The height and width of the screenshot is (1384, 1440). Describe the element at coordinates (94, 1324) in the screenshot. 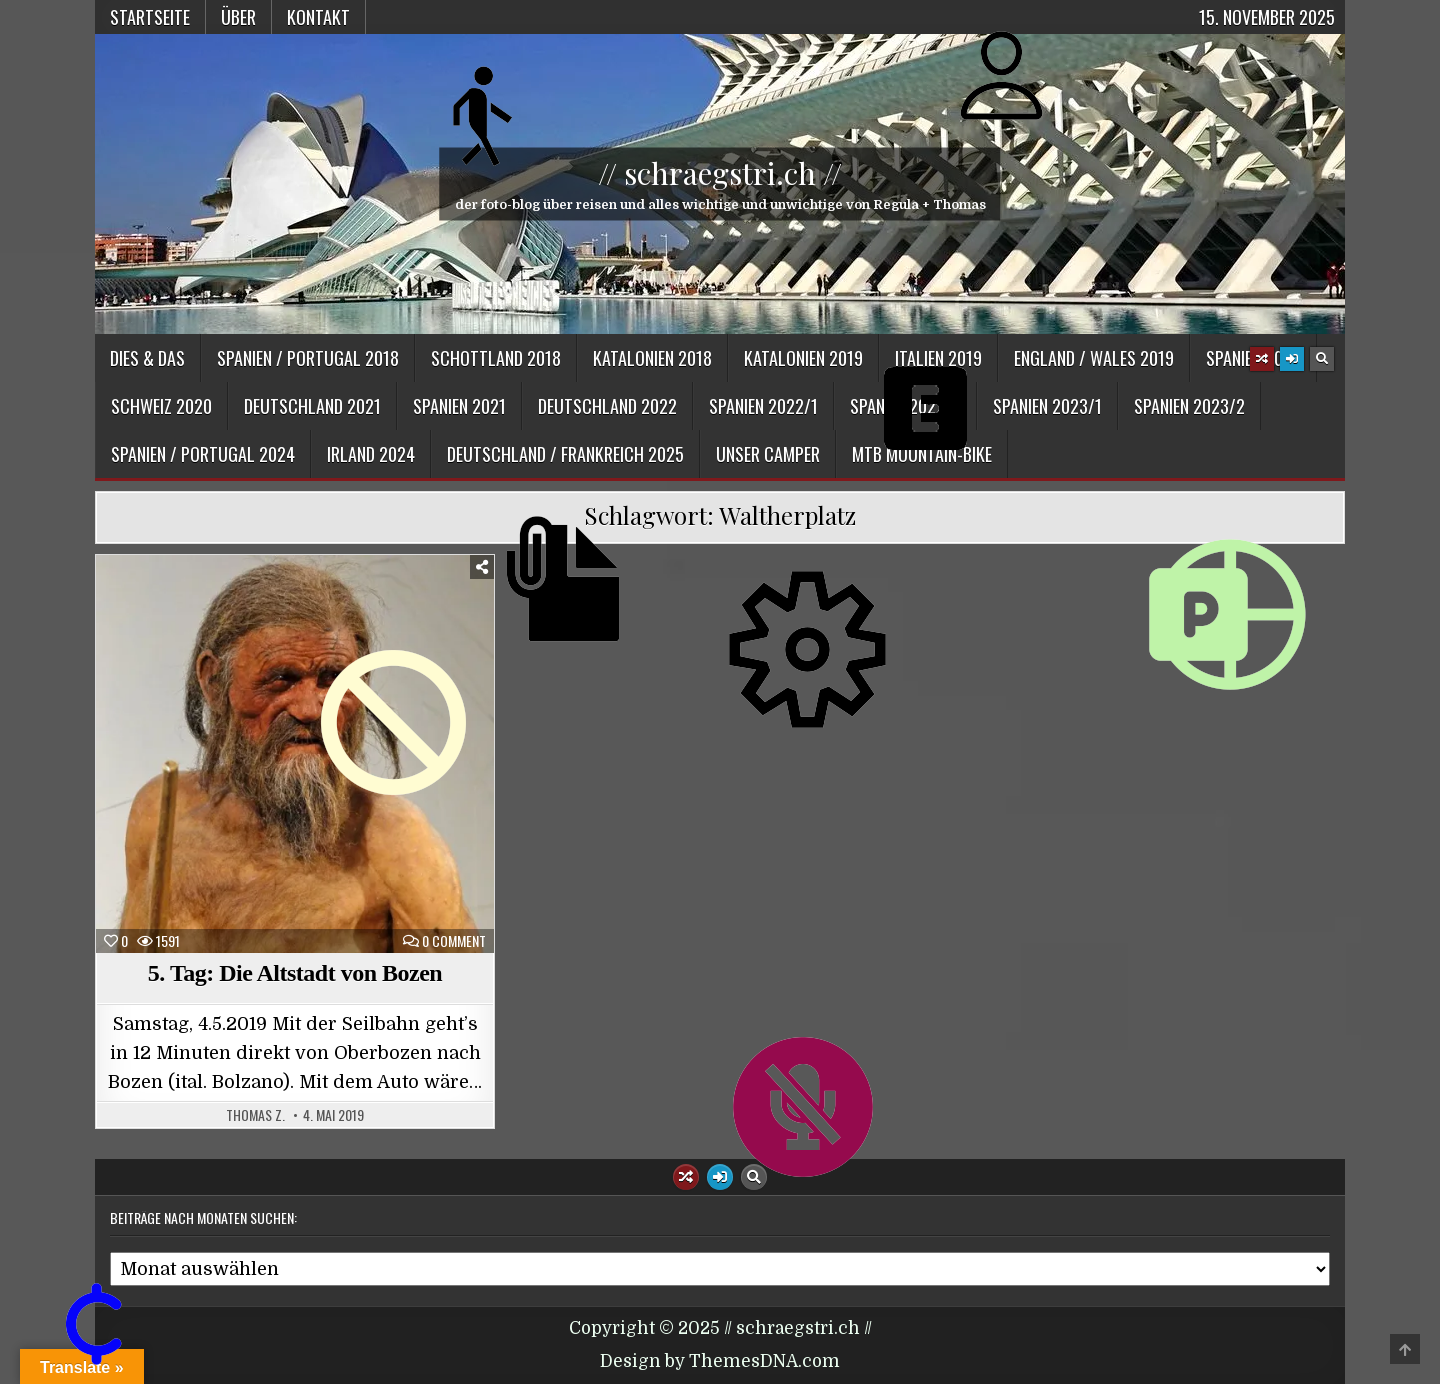

I see `indicates a price or cost in cents` at that location.